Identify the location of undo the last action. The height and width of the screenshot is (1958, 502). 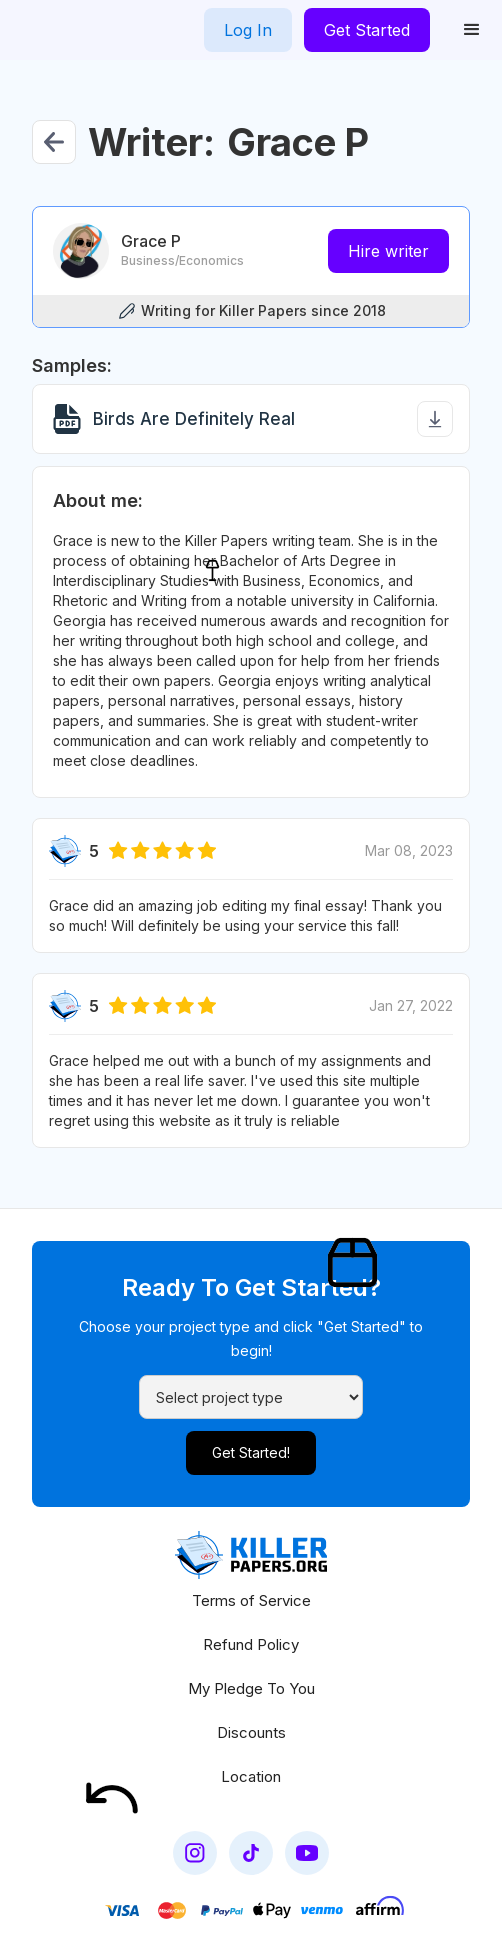
(112, 1798).